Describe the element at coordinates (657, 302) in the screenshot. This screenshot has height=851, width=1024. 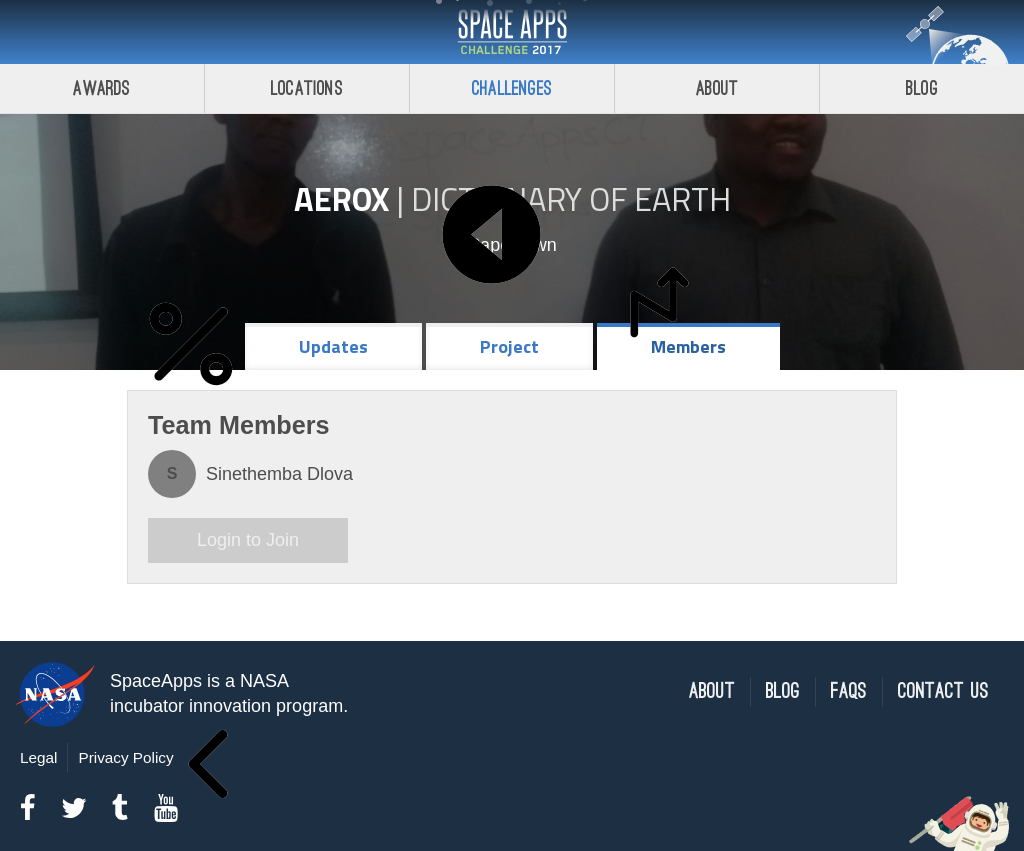
I see `indicates an indirect or alternate route` at that location.